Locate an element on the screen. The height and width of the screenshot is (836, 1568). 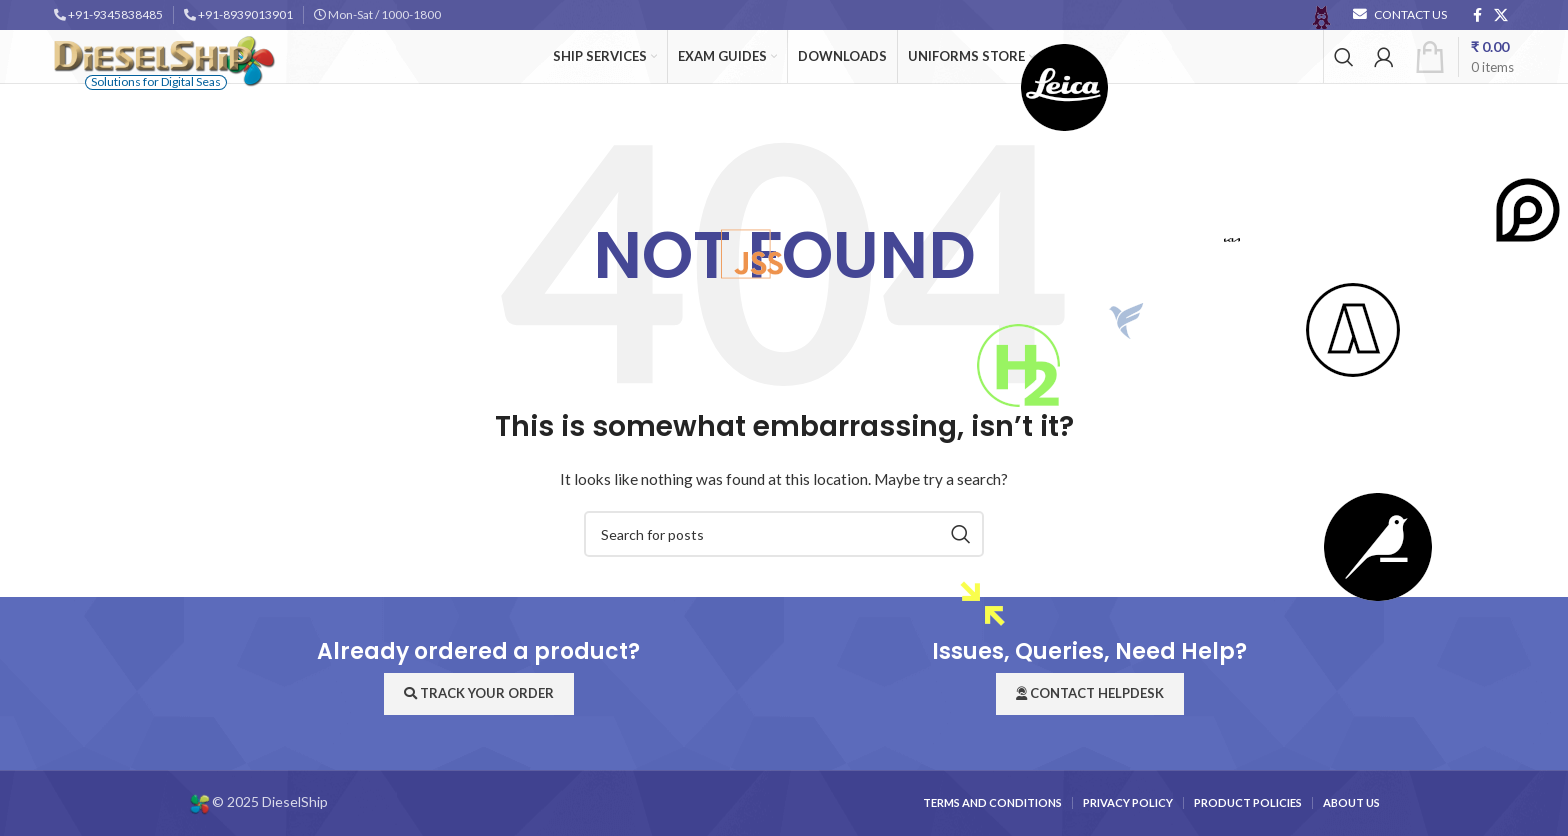
Kia brand logo is located at coordinates (1232, 240).